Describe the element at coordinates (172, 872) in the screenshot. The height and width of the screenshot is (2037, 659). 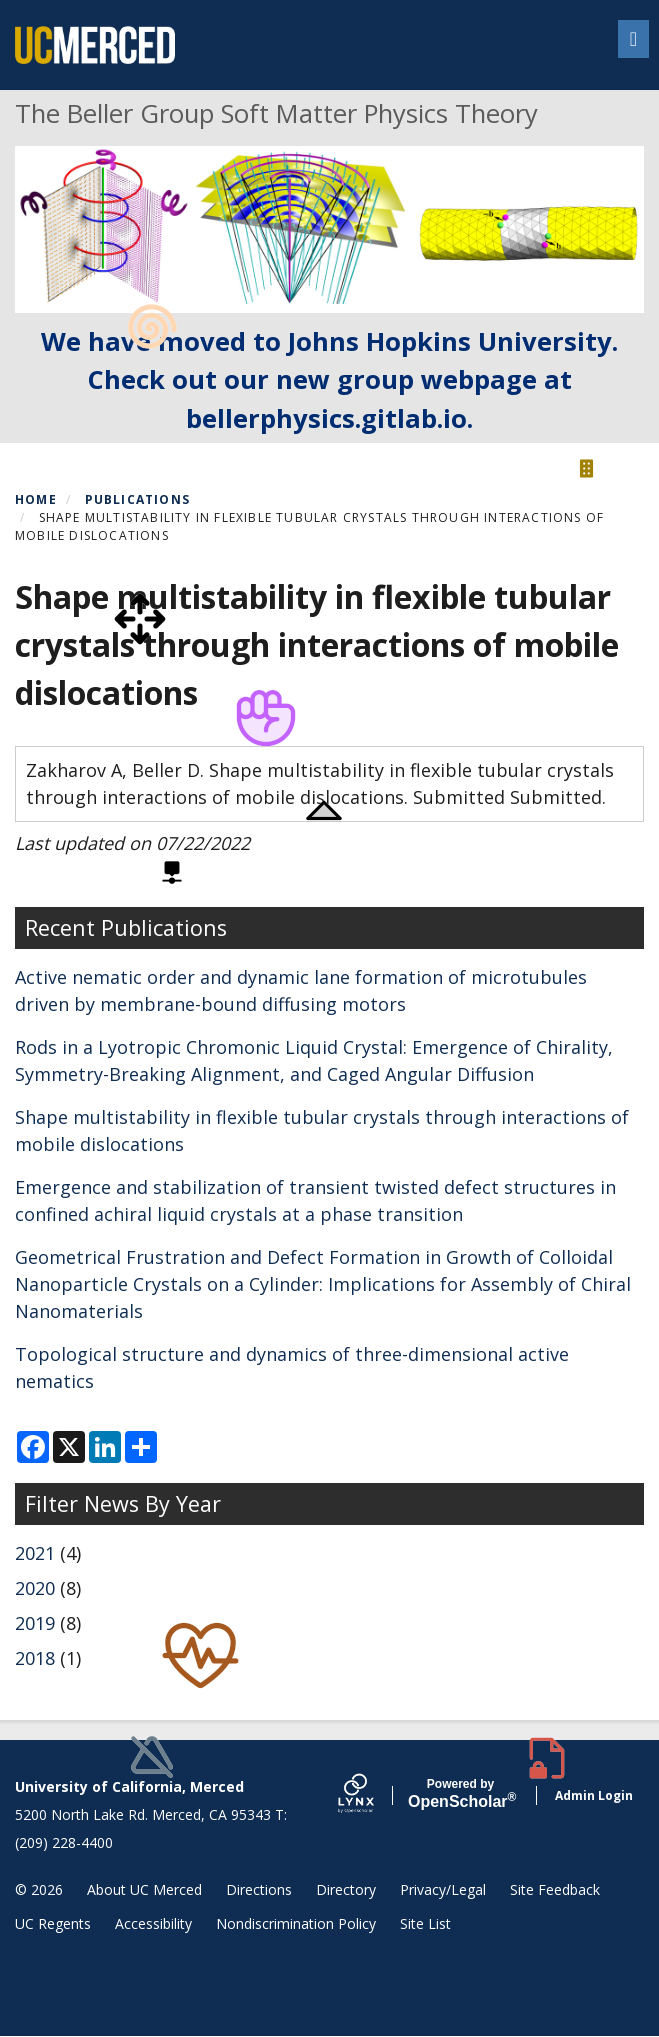
I see `view event details on a timeline` at that location.